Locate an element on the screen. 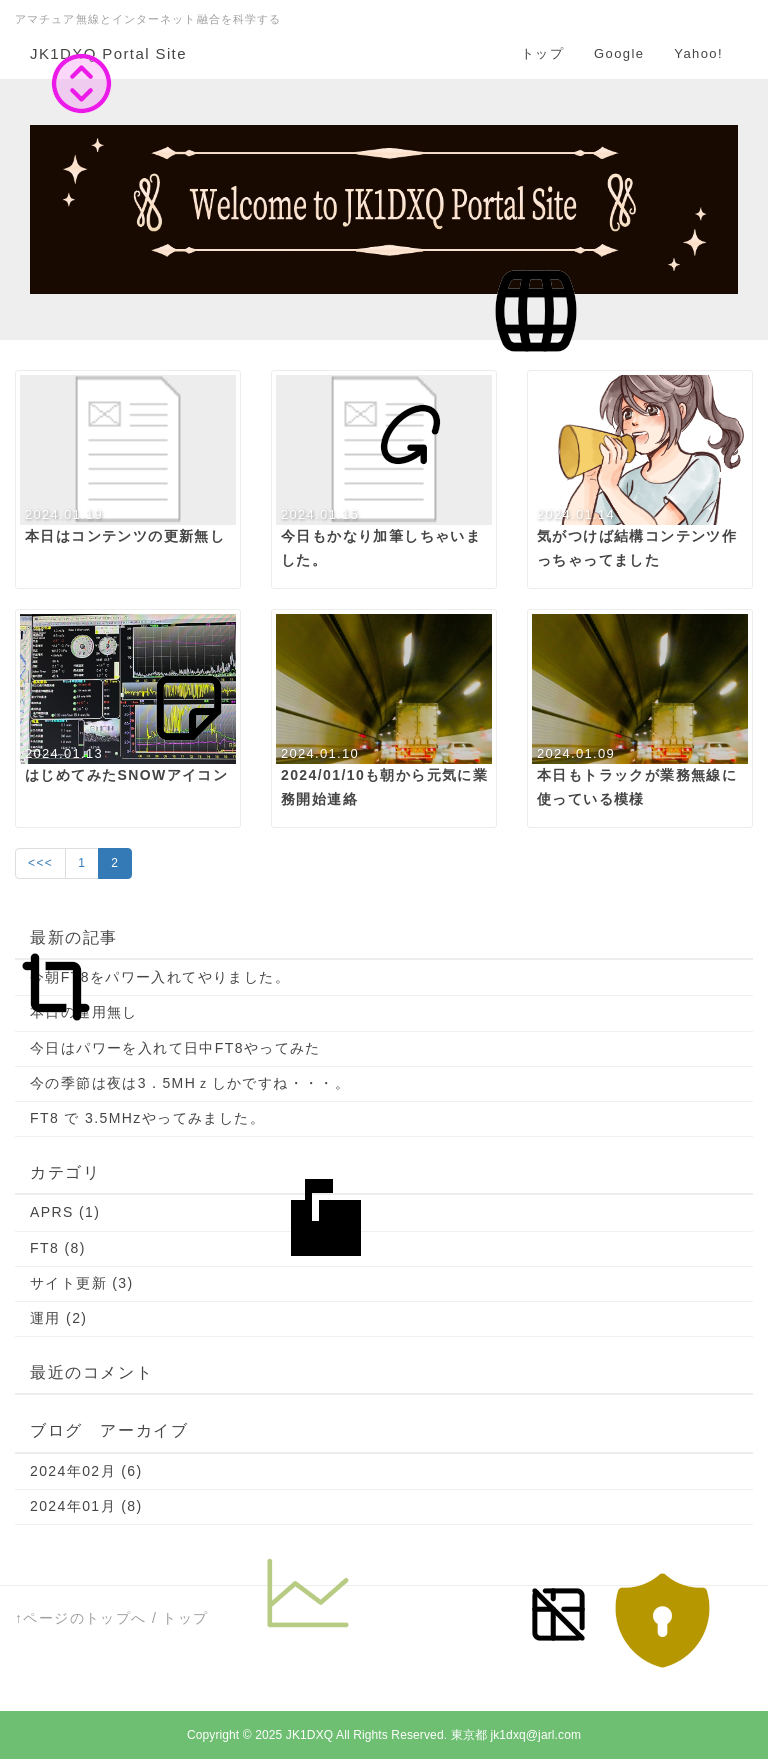 This screenshot has width=768, height=1759. disable table view is located at coordinates (558, 1614).